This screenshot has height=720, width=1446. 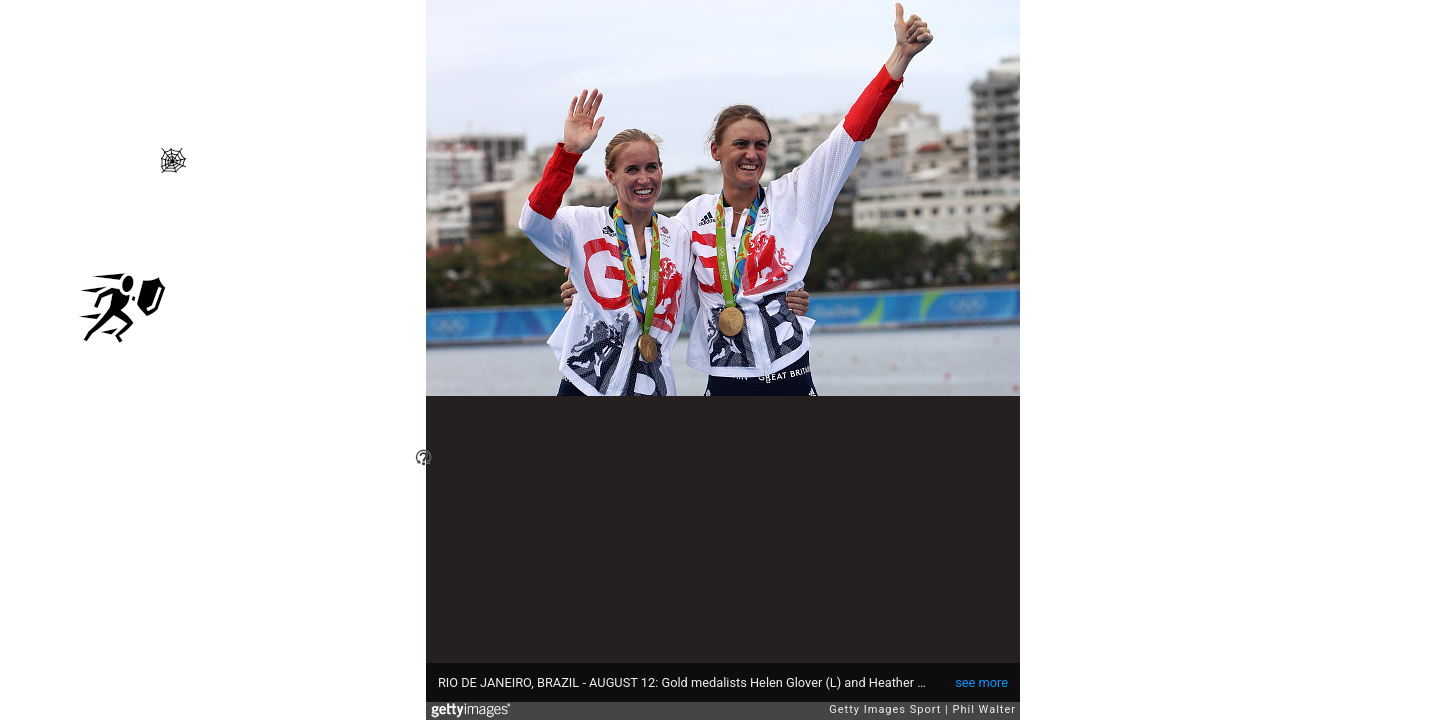 What do you see at coordinates (122, 308) in the screenshot?
I see `activate shield bash ability` at bounding box center [122, 308].